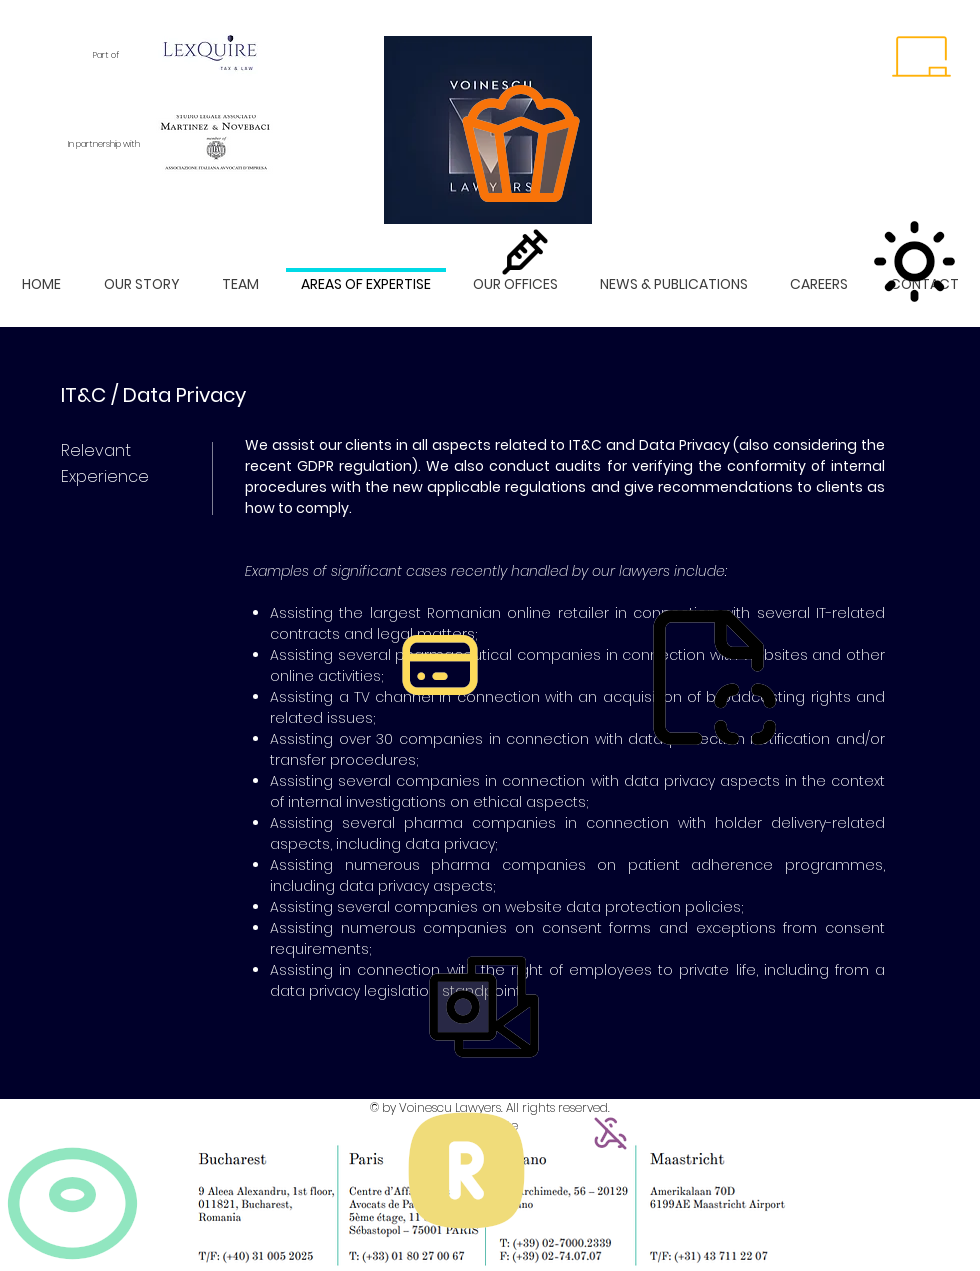  What do you see at coordinates (72, 1200) in the screenshot?
I see `select a 3D torus shape in modeling software` at bounding box center [72, 1200].